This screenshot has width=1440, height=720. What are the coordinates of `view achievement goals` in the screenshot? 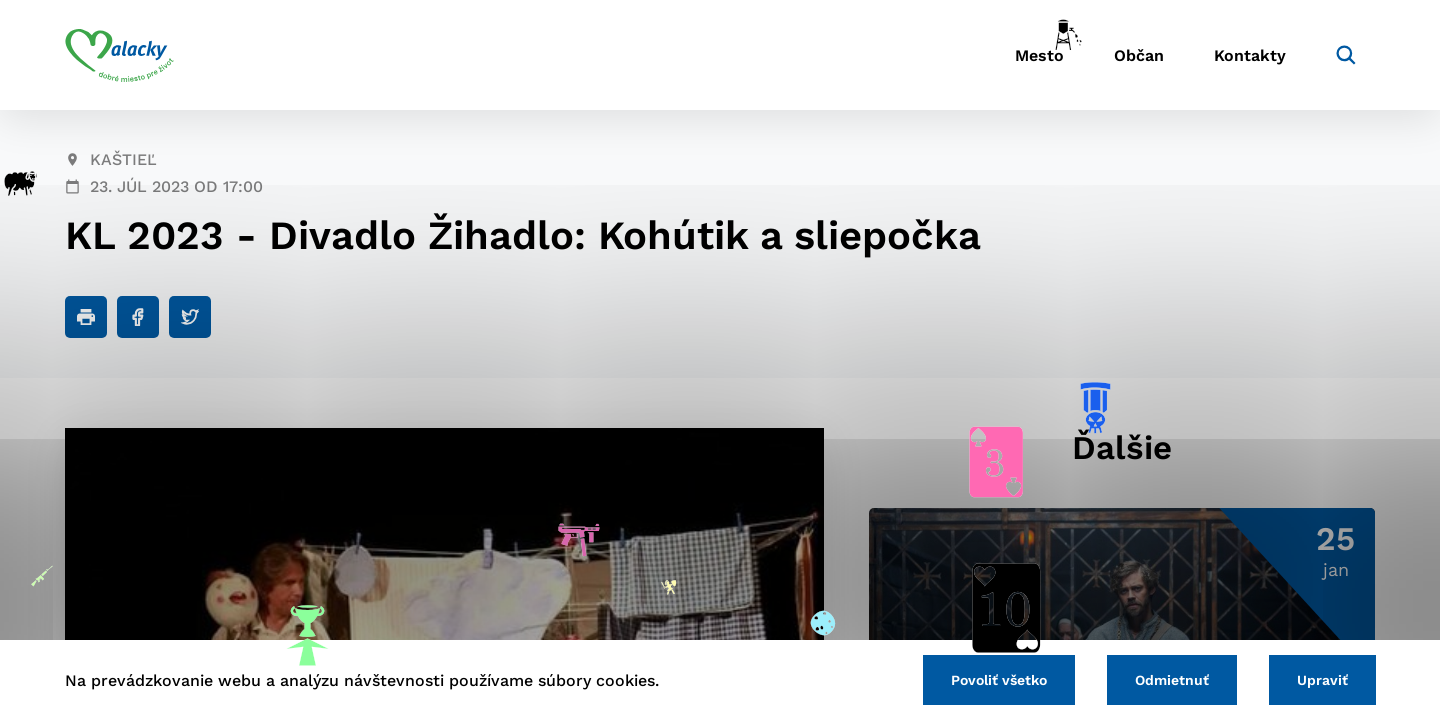 It's located at (307, 635).